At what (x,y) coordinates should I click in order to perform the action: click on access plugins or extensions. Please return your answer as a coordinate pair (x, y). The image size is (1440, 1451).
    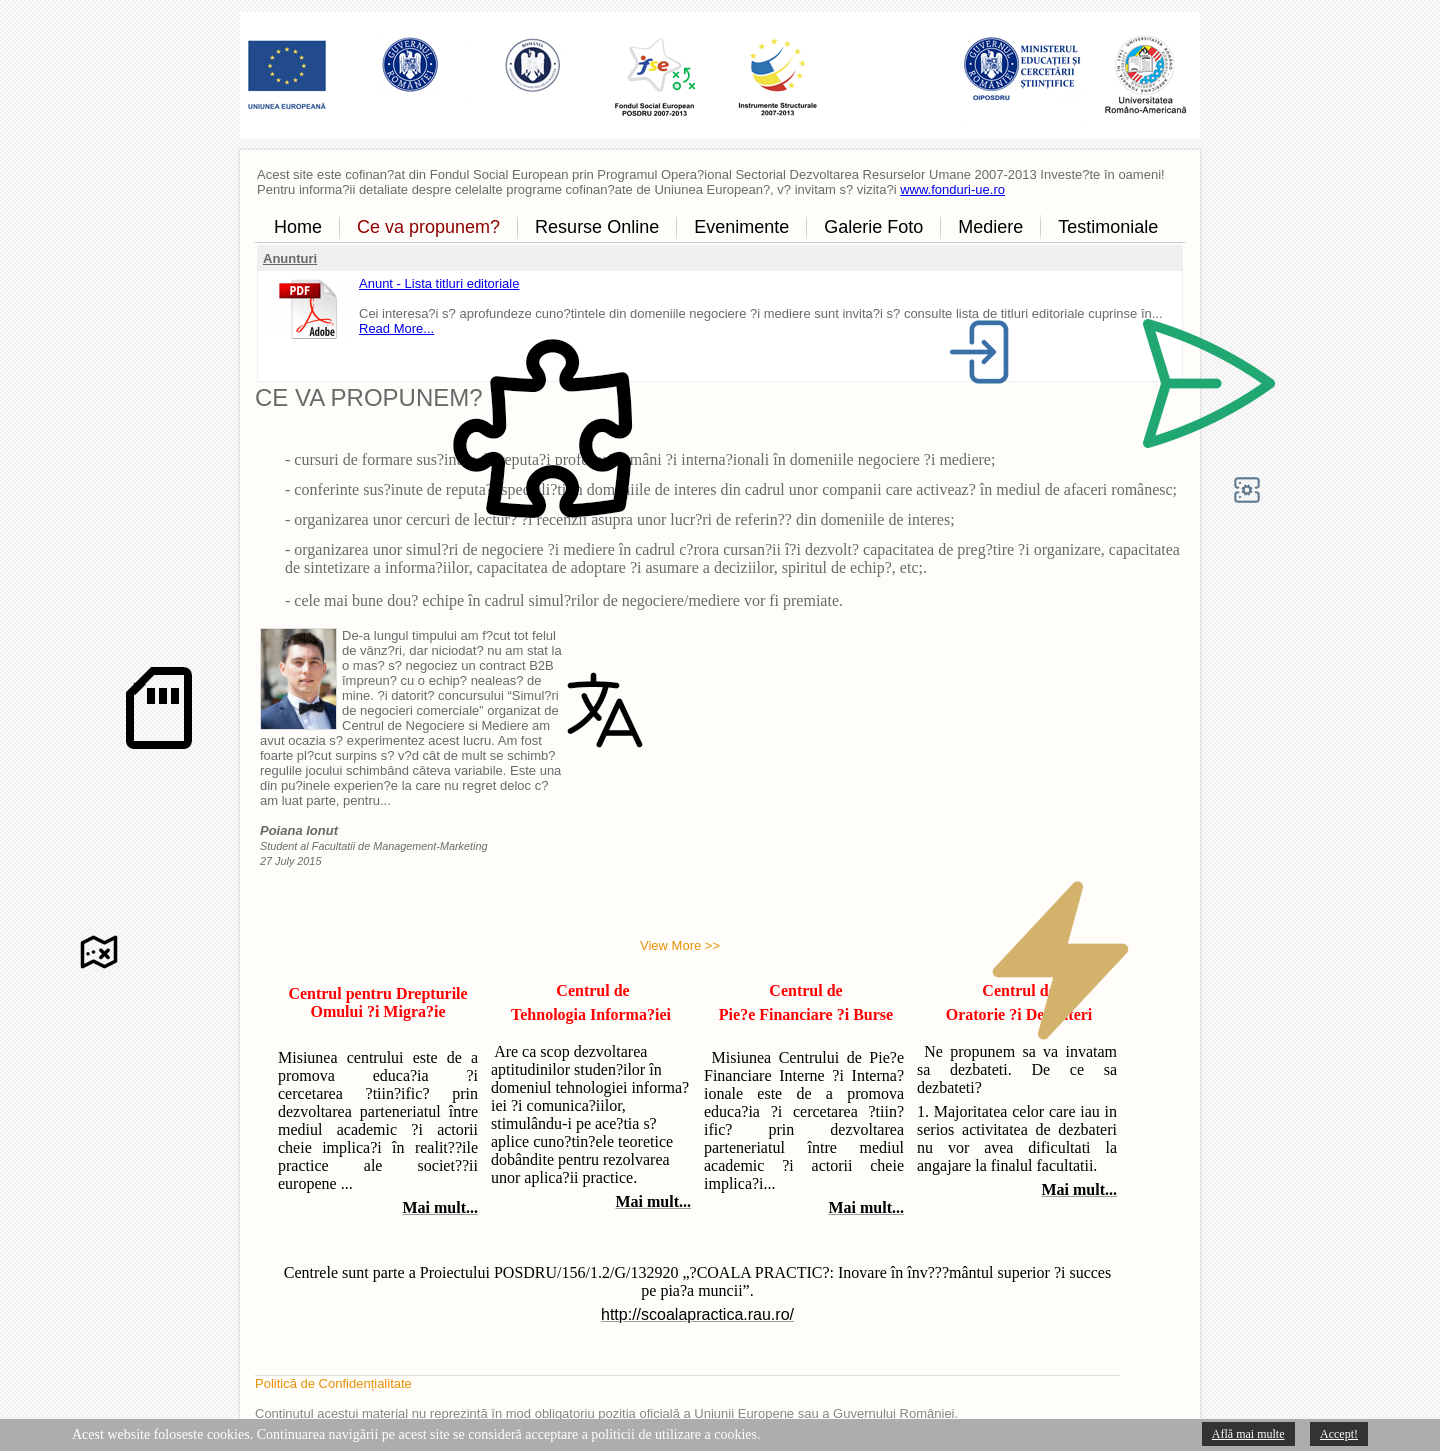
    Looking at the image, I should click on (546, 432).